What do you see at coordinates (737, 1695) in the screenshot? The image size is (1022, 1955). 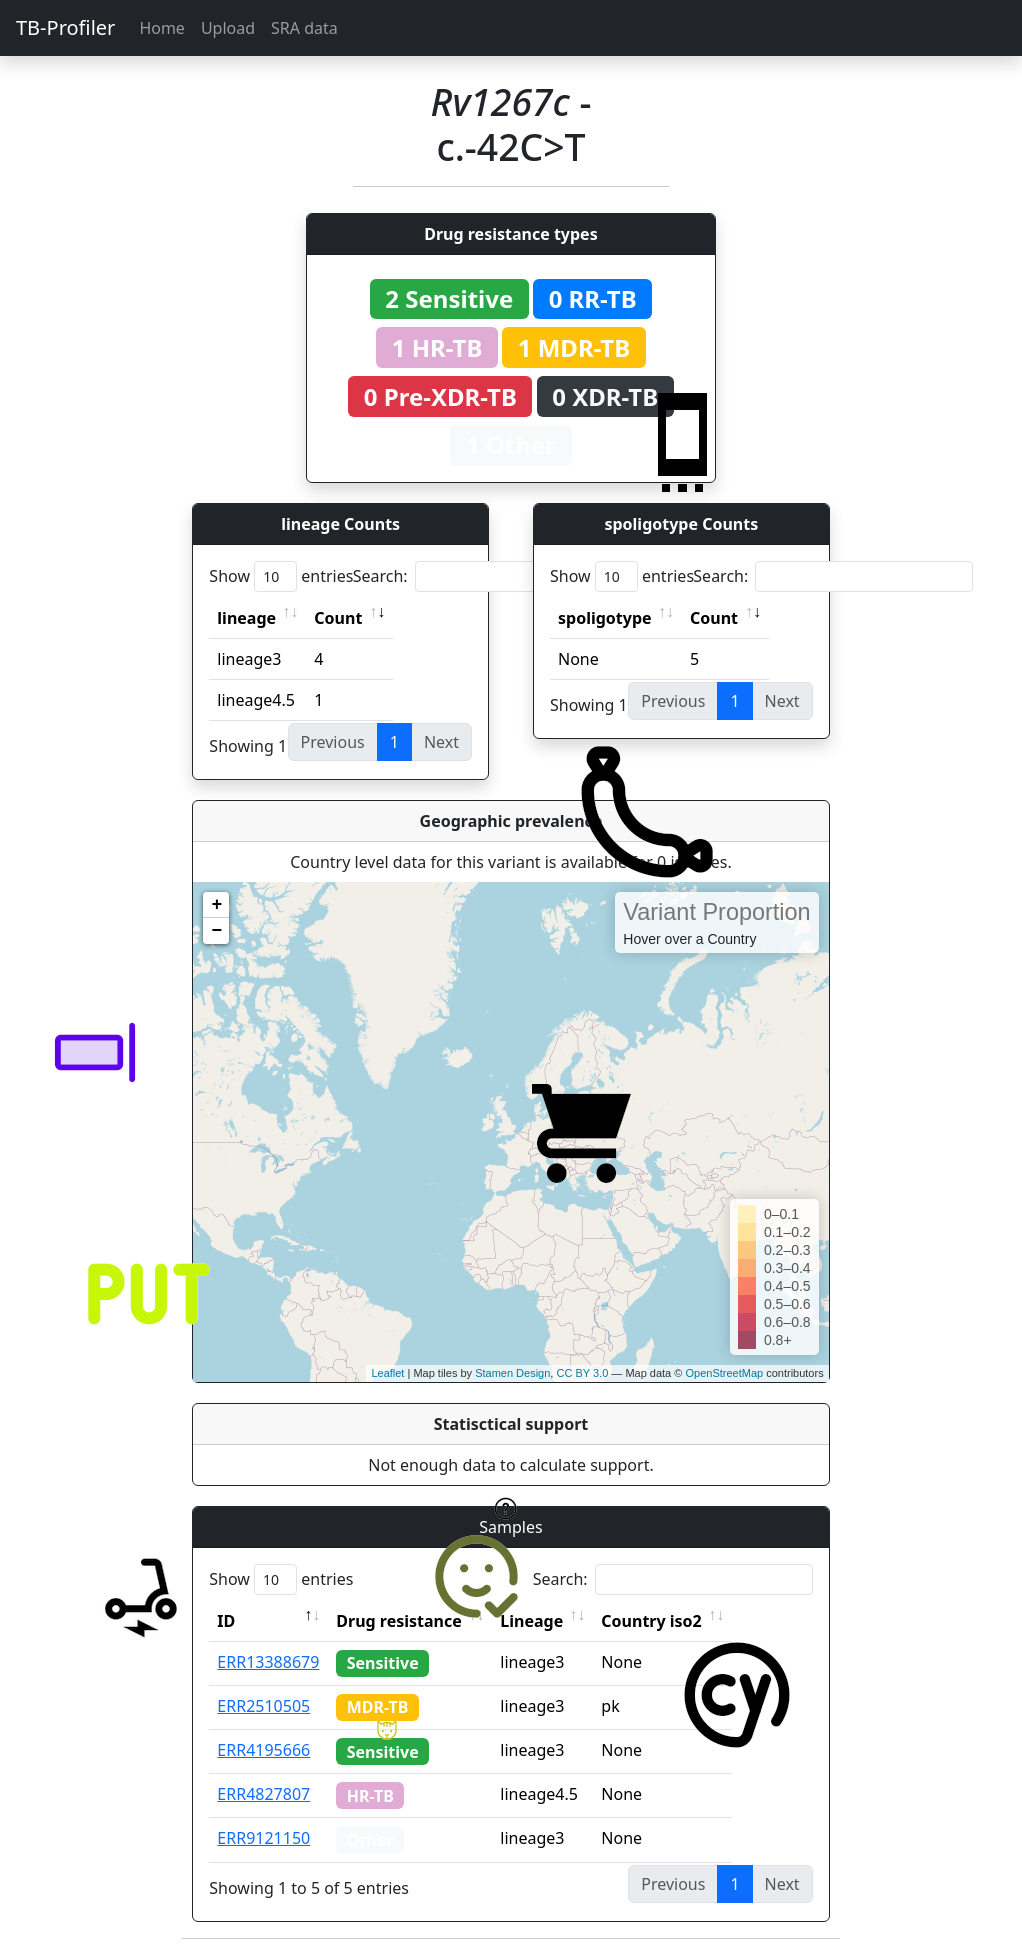 I see `cypress testing framework logo` at bounding box center [737, 1695].